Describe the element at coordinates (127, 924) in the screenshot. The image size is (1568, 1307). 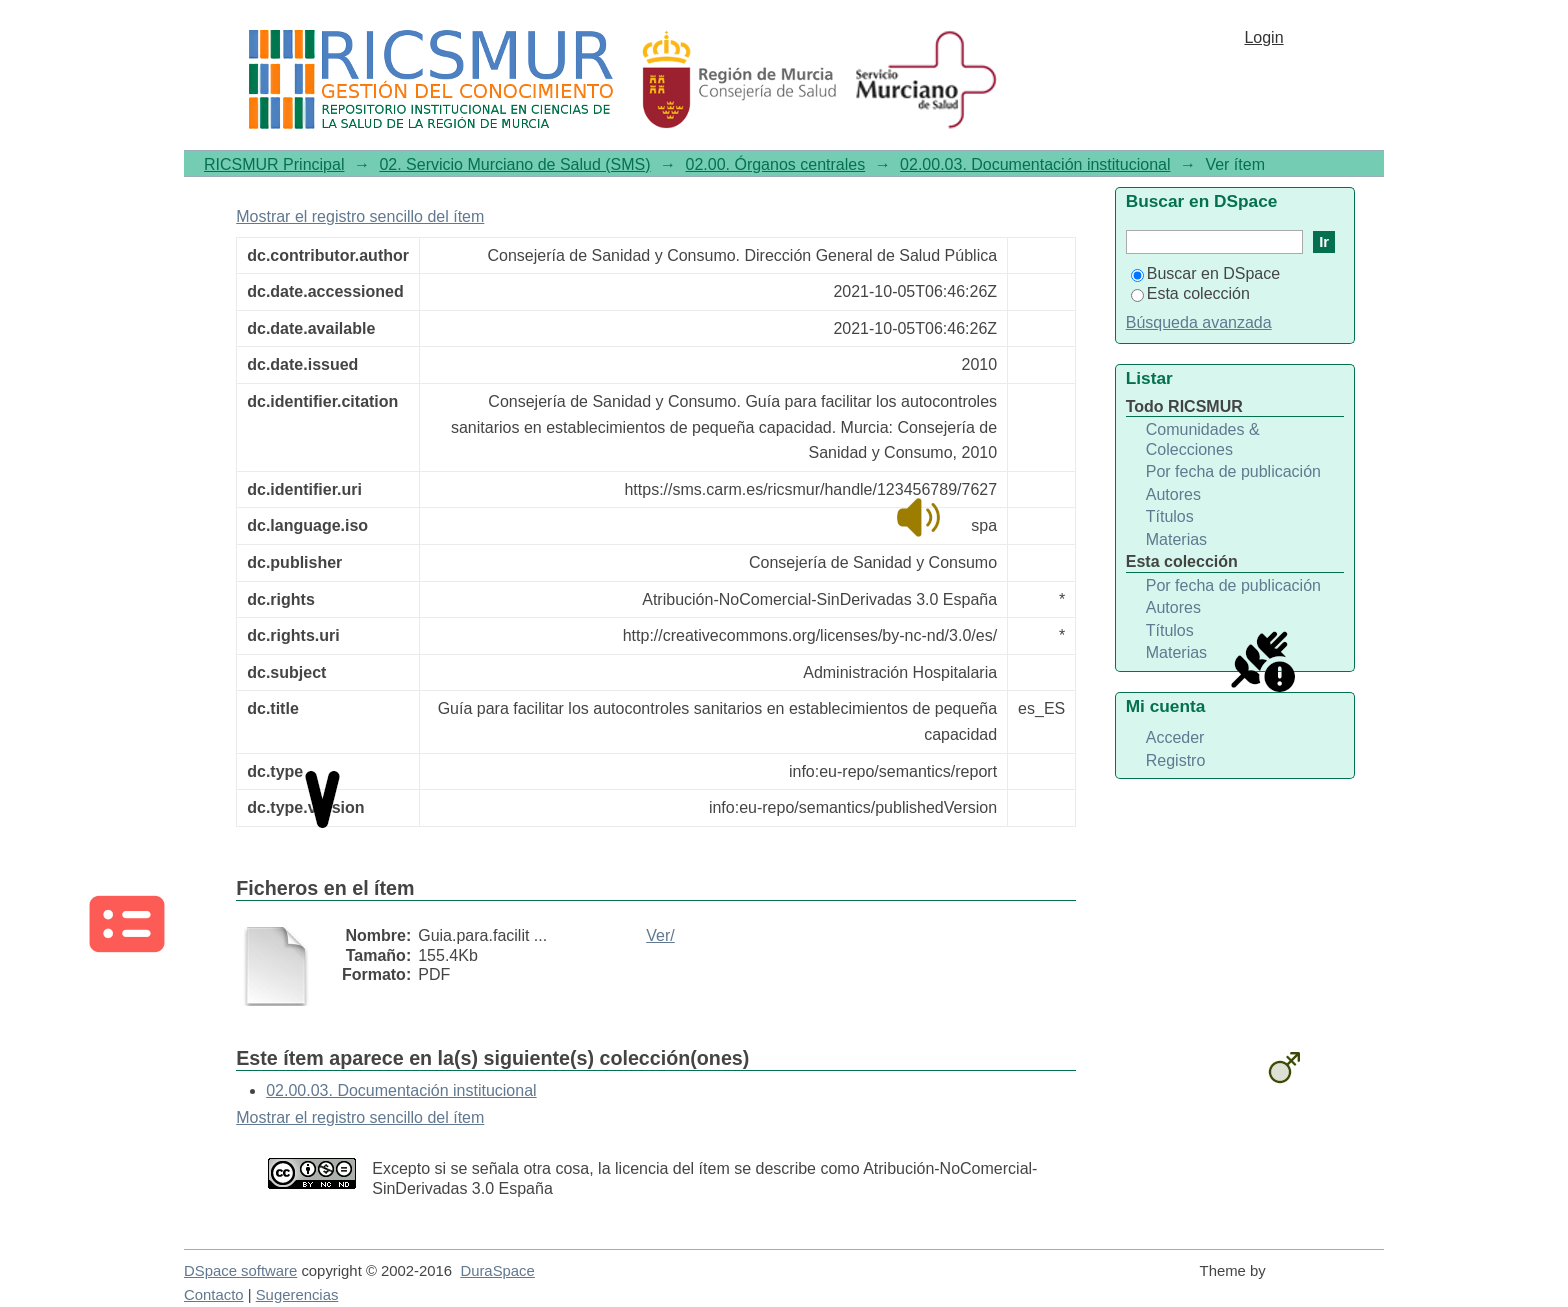
I see `view list details or summary` at that location.